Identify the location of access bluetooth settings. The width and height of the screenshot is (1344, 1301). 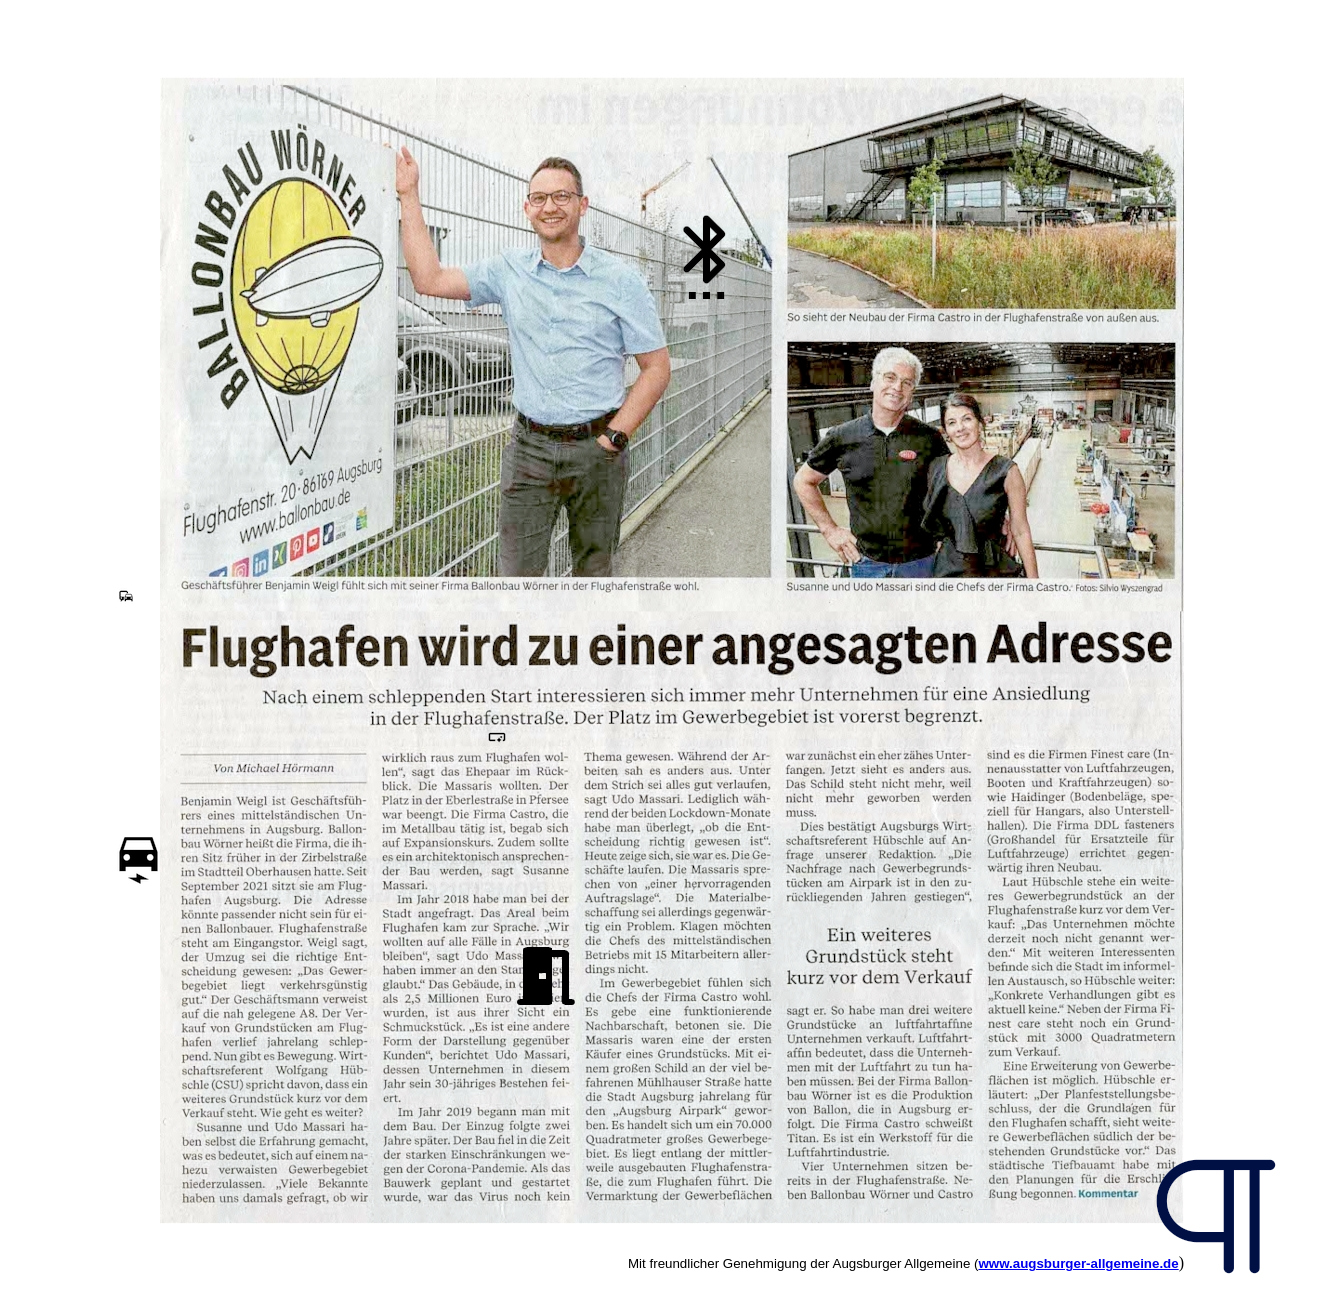
(706, 256).